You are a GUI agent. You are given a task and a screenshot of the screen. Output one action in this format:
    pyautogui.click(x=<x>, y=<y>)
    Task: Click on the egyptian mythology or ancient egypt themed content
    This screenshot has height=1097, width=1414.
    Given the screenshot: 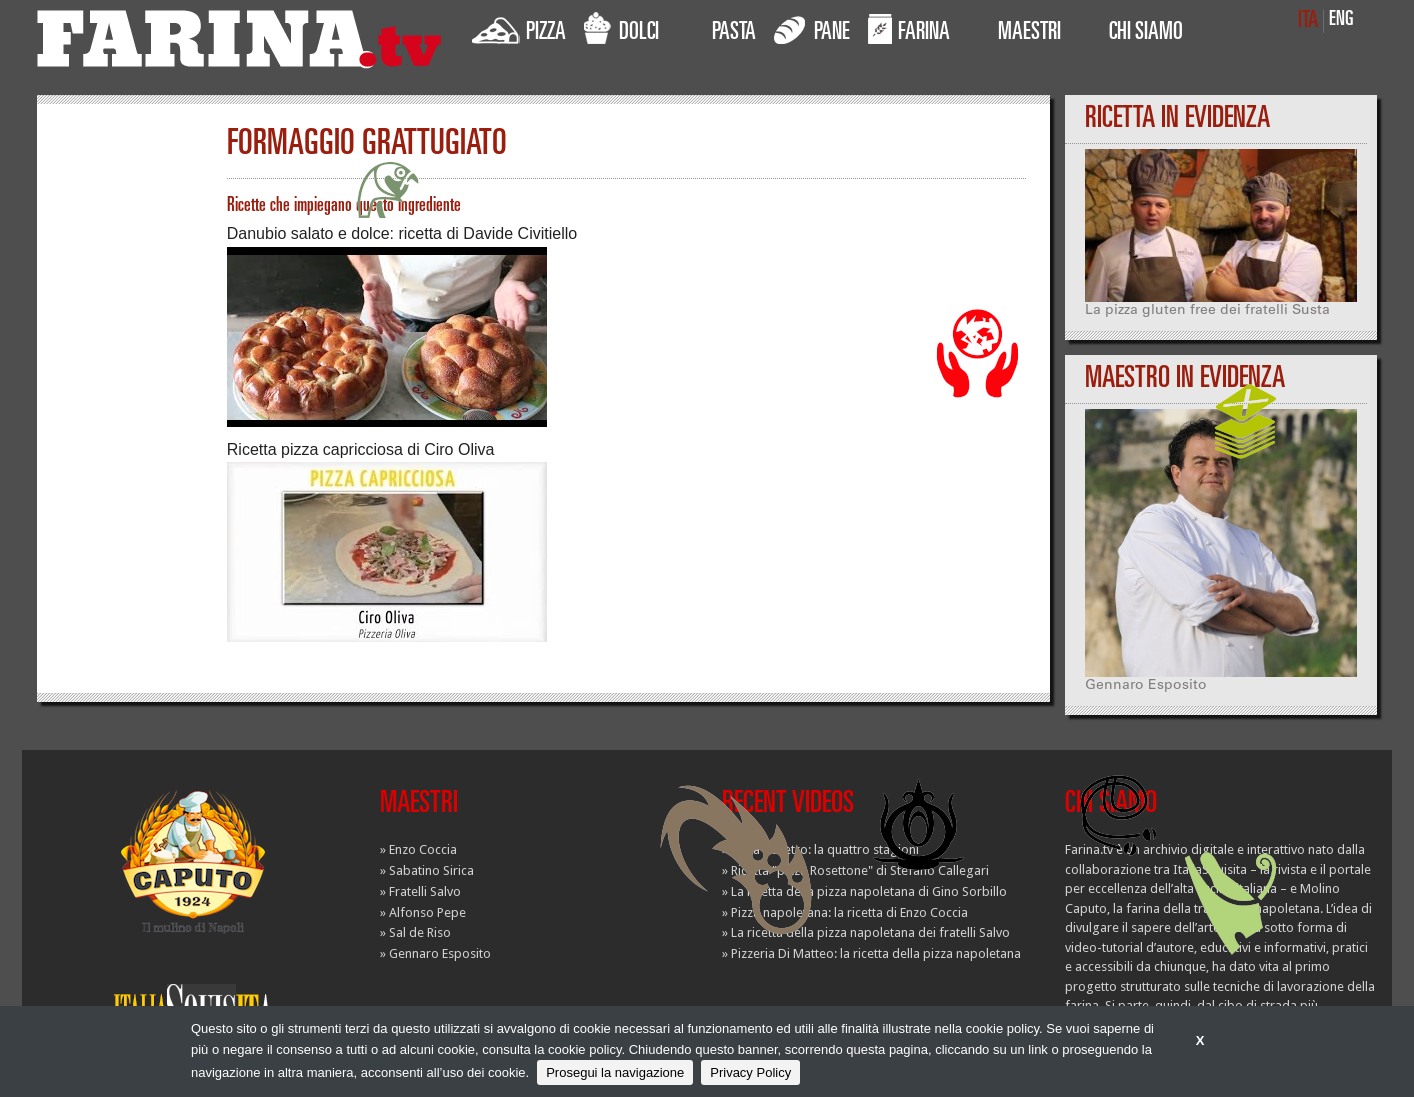 What is the action you would take?
    pyautogui.click(x=388, y=190)
    